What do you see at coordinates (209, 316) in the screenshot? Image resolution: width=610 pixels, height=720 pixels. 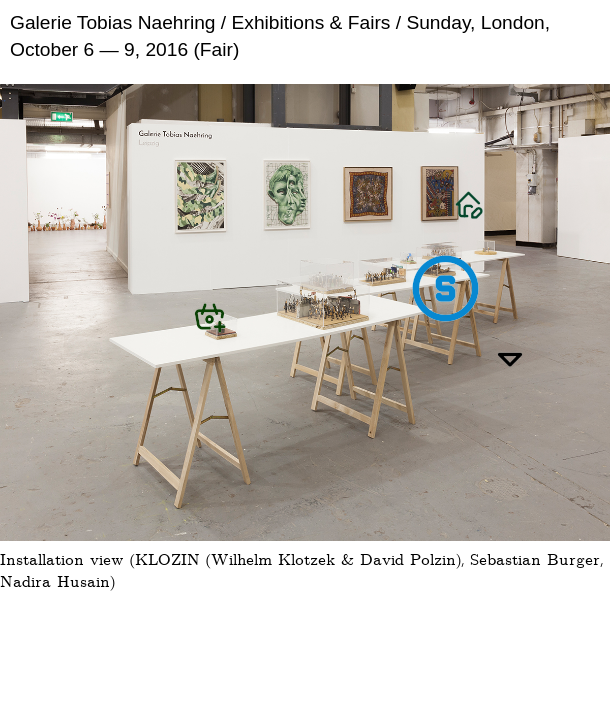 I see `add item to shopping basket` at bounding box center [209, 316].